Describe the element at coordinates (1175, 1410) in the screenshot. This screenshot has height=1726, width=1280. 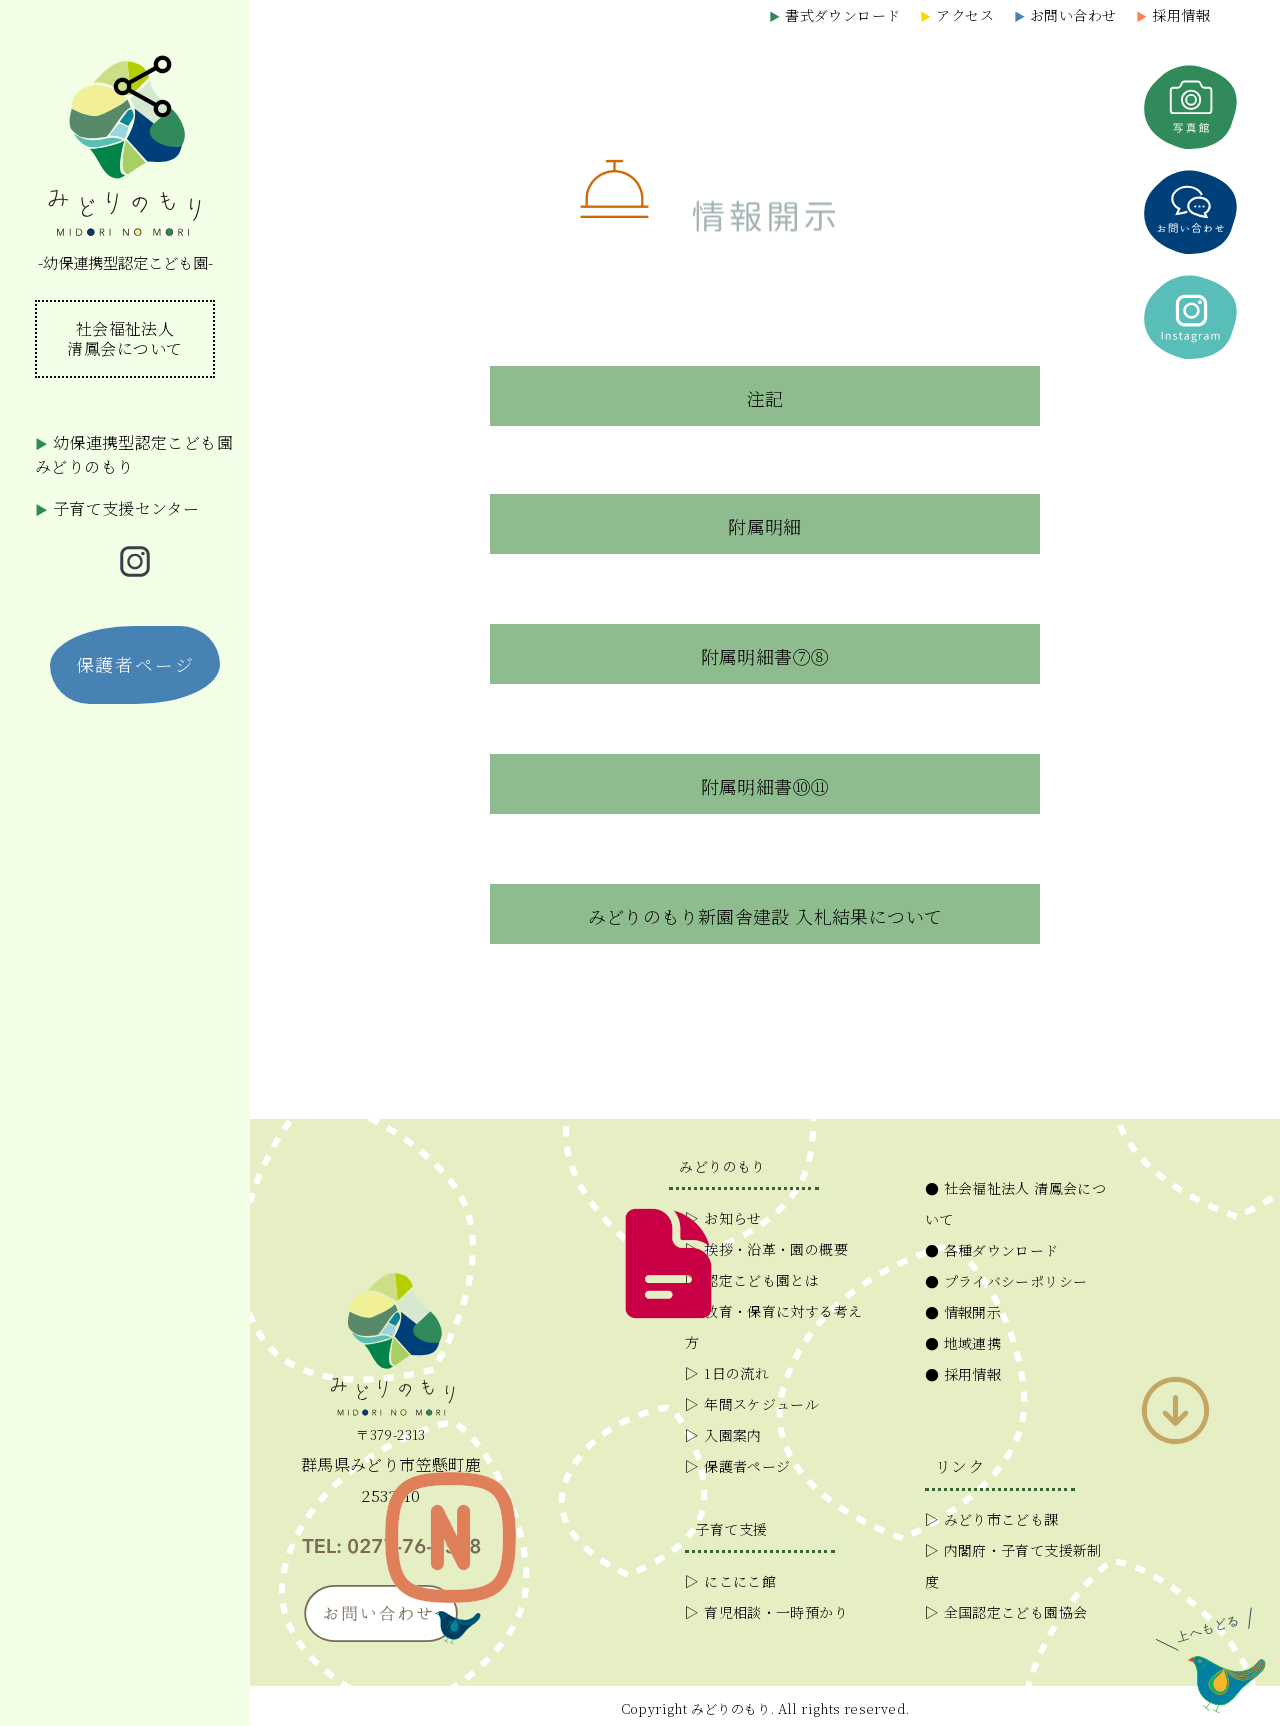
I see `download a file or content` at that location.